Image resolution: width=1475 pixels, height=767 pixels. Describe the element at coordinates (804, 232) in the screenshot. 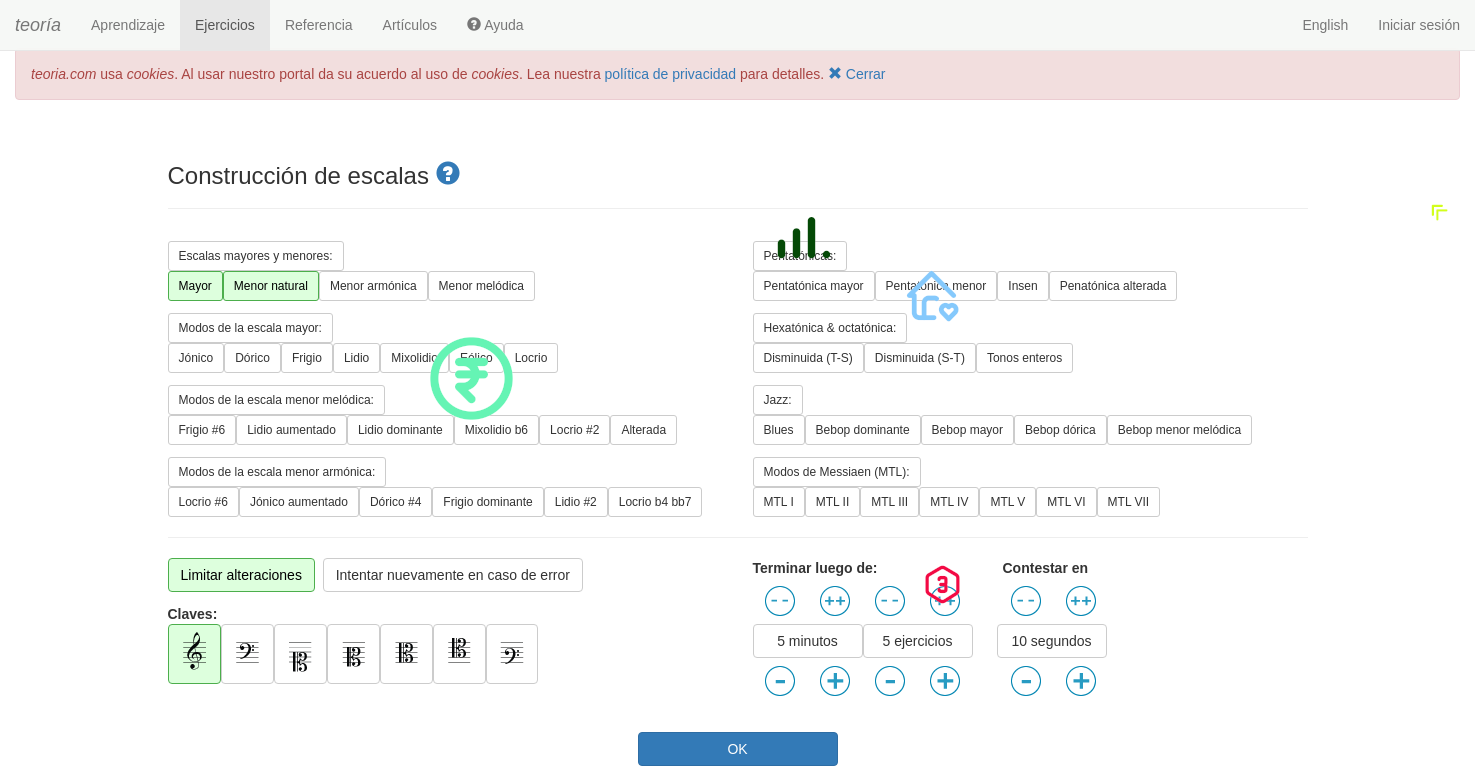

I see `indicates strong signal strength` at that location.